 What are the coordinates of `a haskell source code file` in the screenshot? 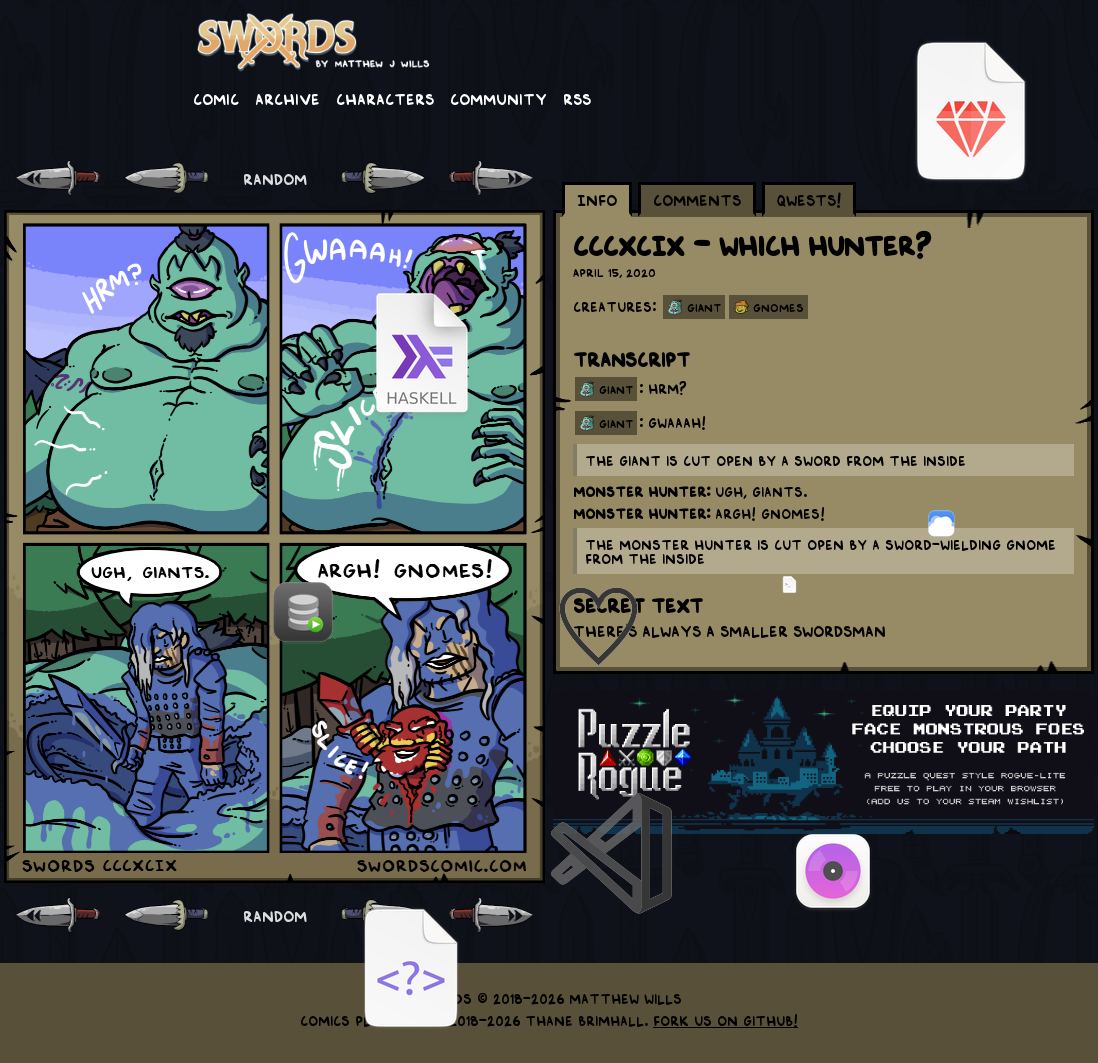 It's located at (422, 355).